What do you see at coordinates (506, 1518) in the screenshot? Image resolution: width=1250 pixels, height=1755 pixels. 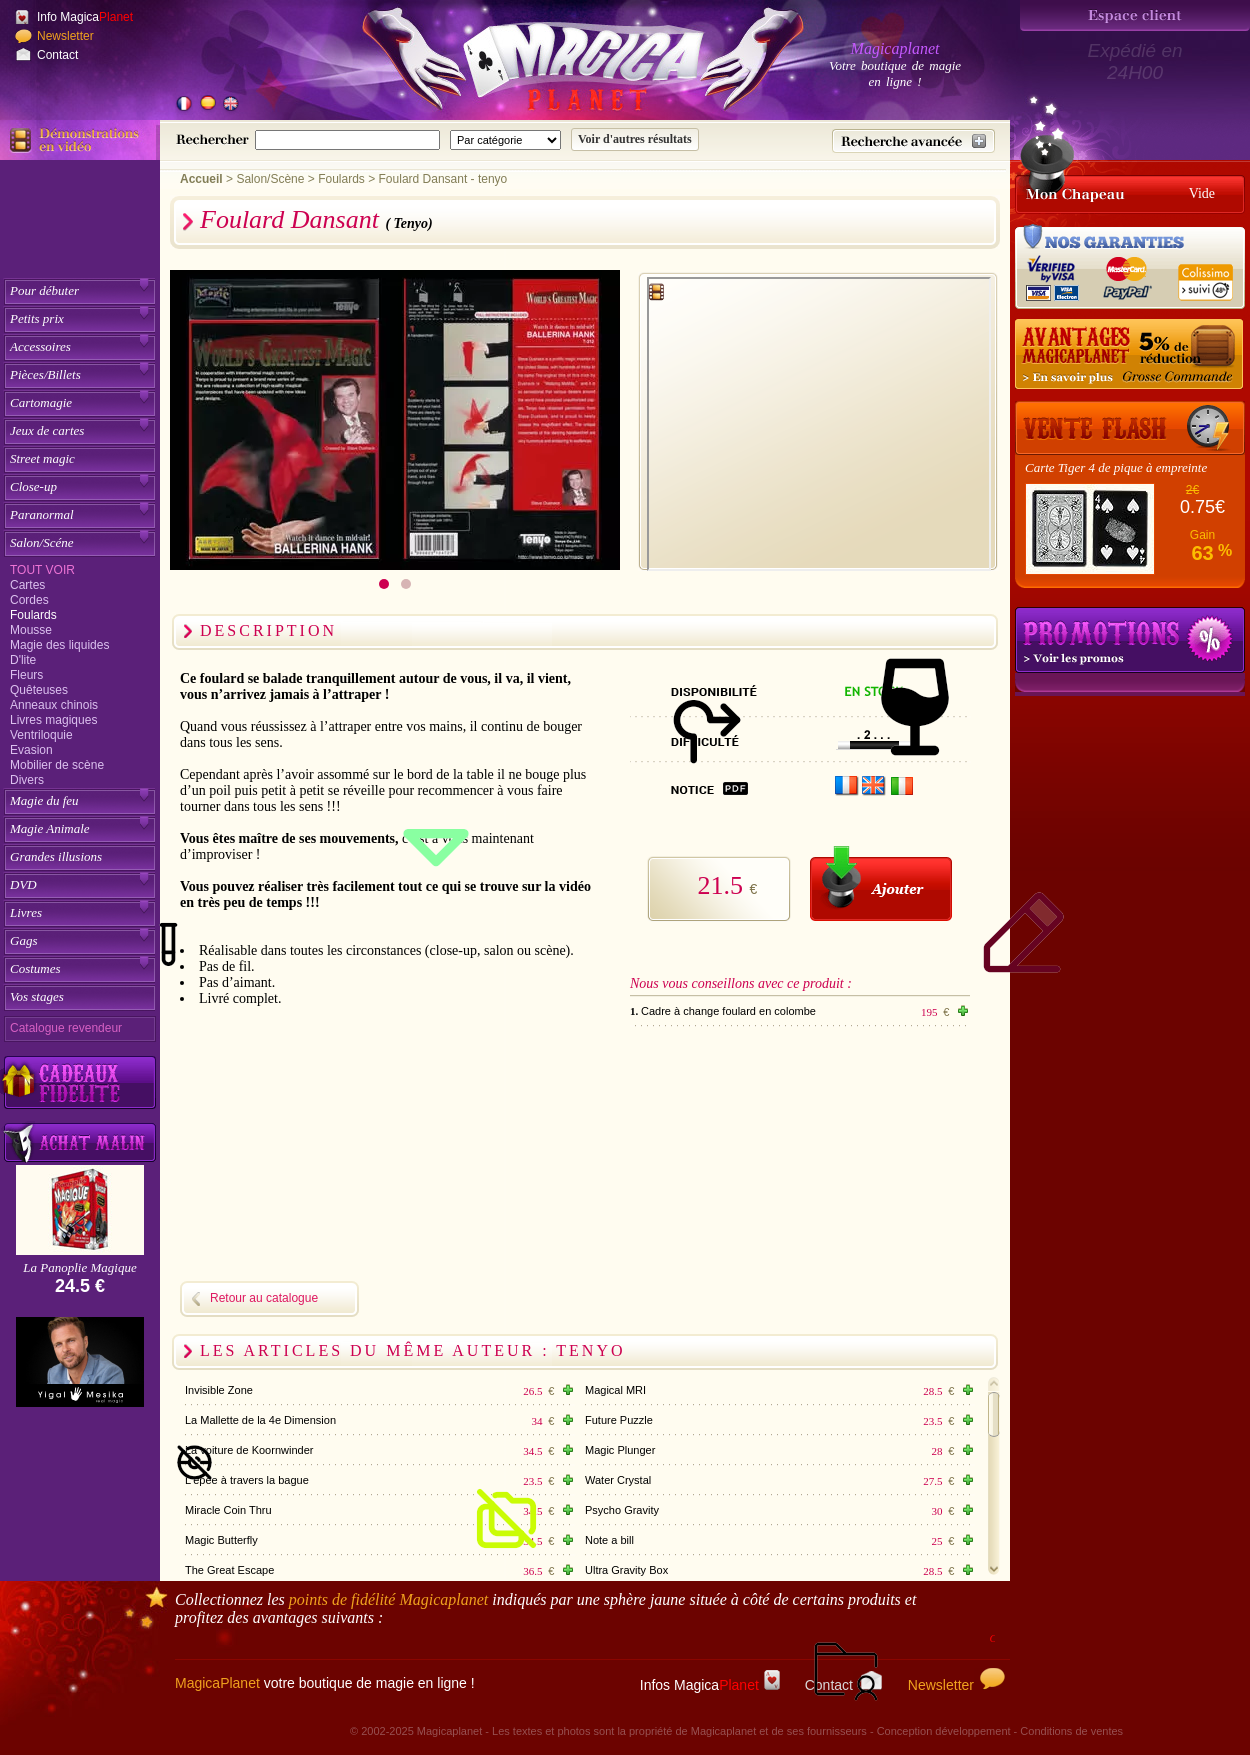 I see `folders are disabled or unavailable` at bounding box center [506, 1518].